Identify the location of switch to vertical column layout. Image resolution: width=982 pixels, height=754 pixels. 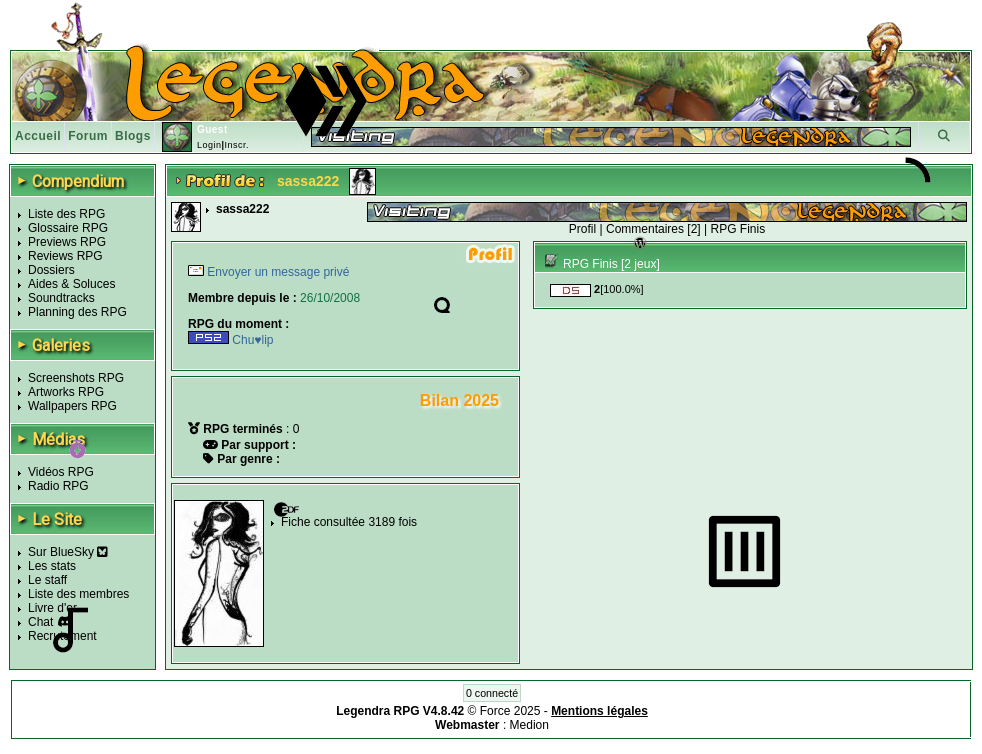
(744, 551).